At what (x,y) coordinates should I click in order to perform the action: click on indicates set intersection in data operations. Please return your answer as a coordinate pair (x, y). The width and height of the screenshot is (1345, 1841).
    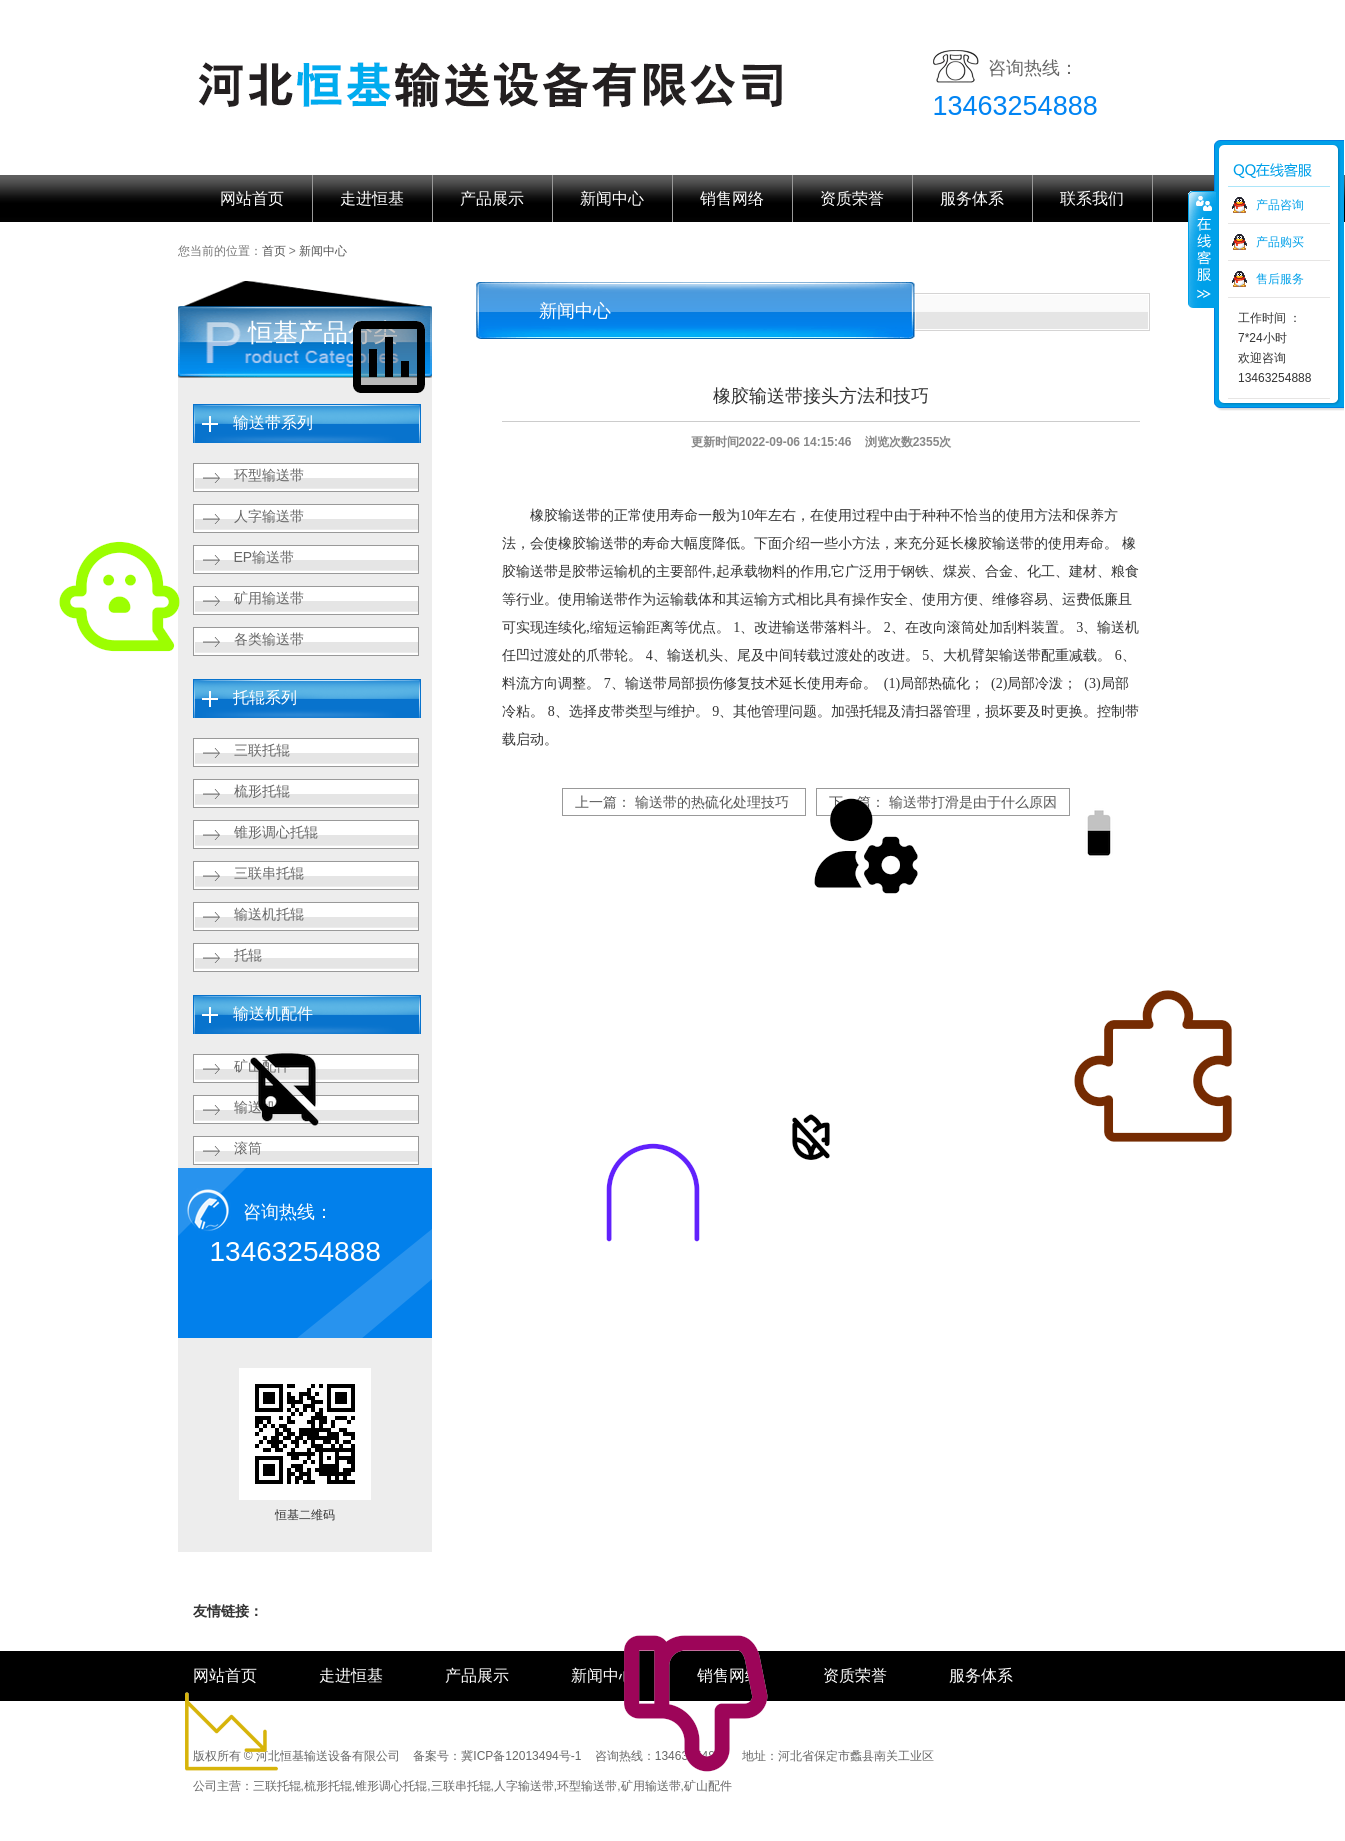
    Looking at the image, I should click on (653, 1195).